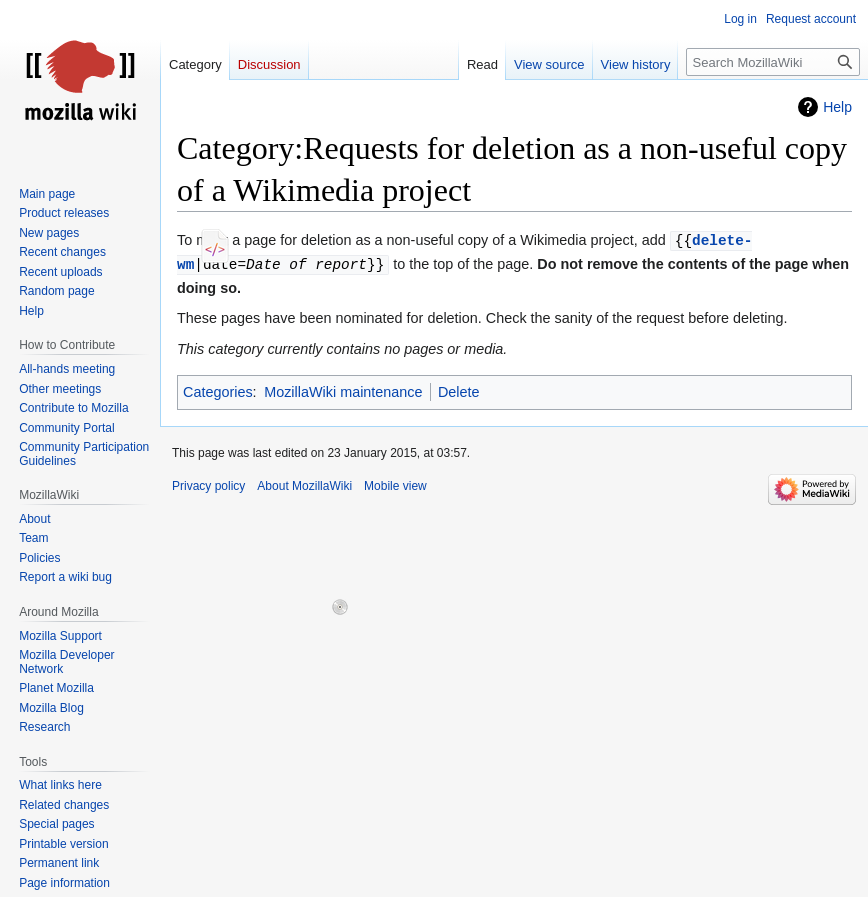 Image resolution: width=868 pixels, height=897 pixels. Describe the element at coordinates (215, 246) in the screenshot. I see `a maven xml configuration file` at that location.